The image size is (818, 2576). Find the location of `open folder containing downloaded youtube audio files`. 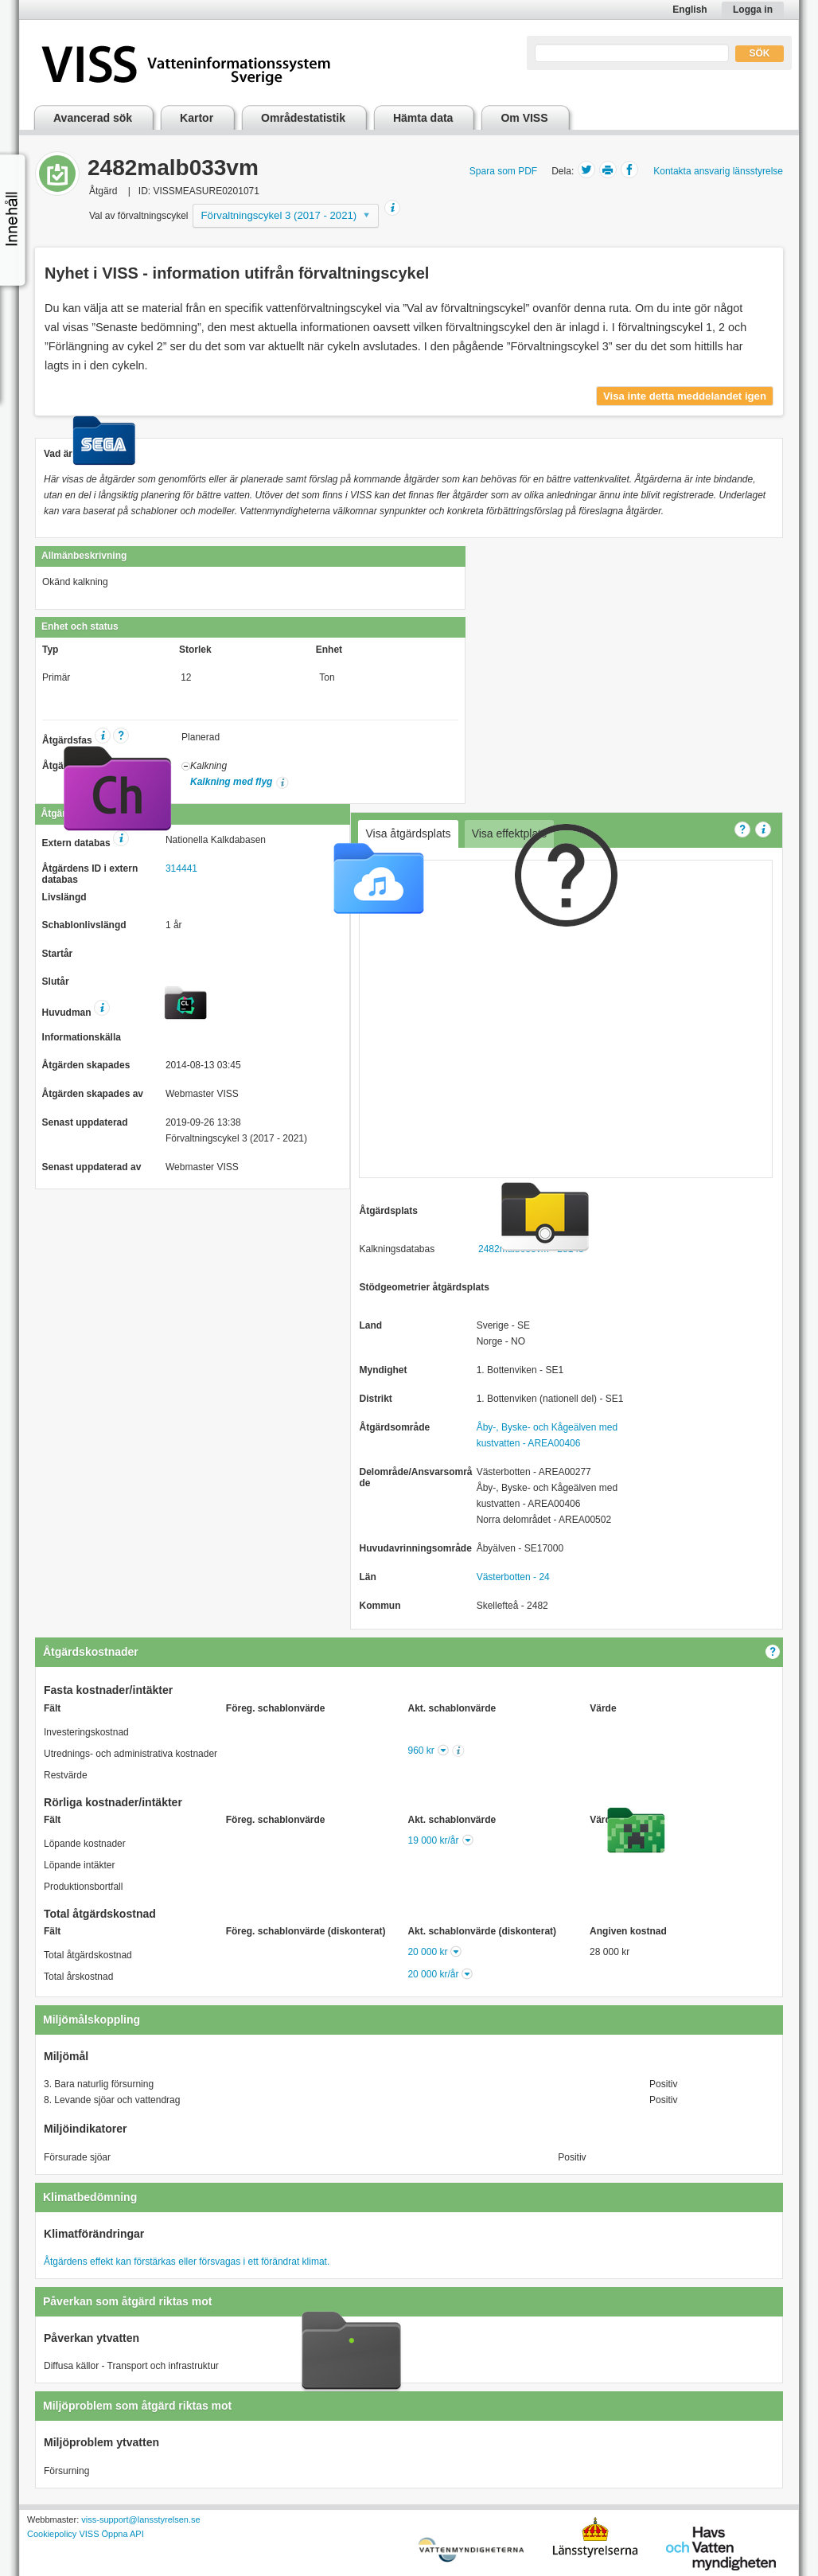

open folder containing downloaded youtube audio files is located at coordinates (378, 880).